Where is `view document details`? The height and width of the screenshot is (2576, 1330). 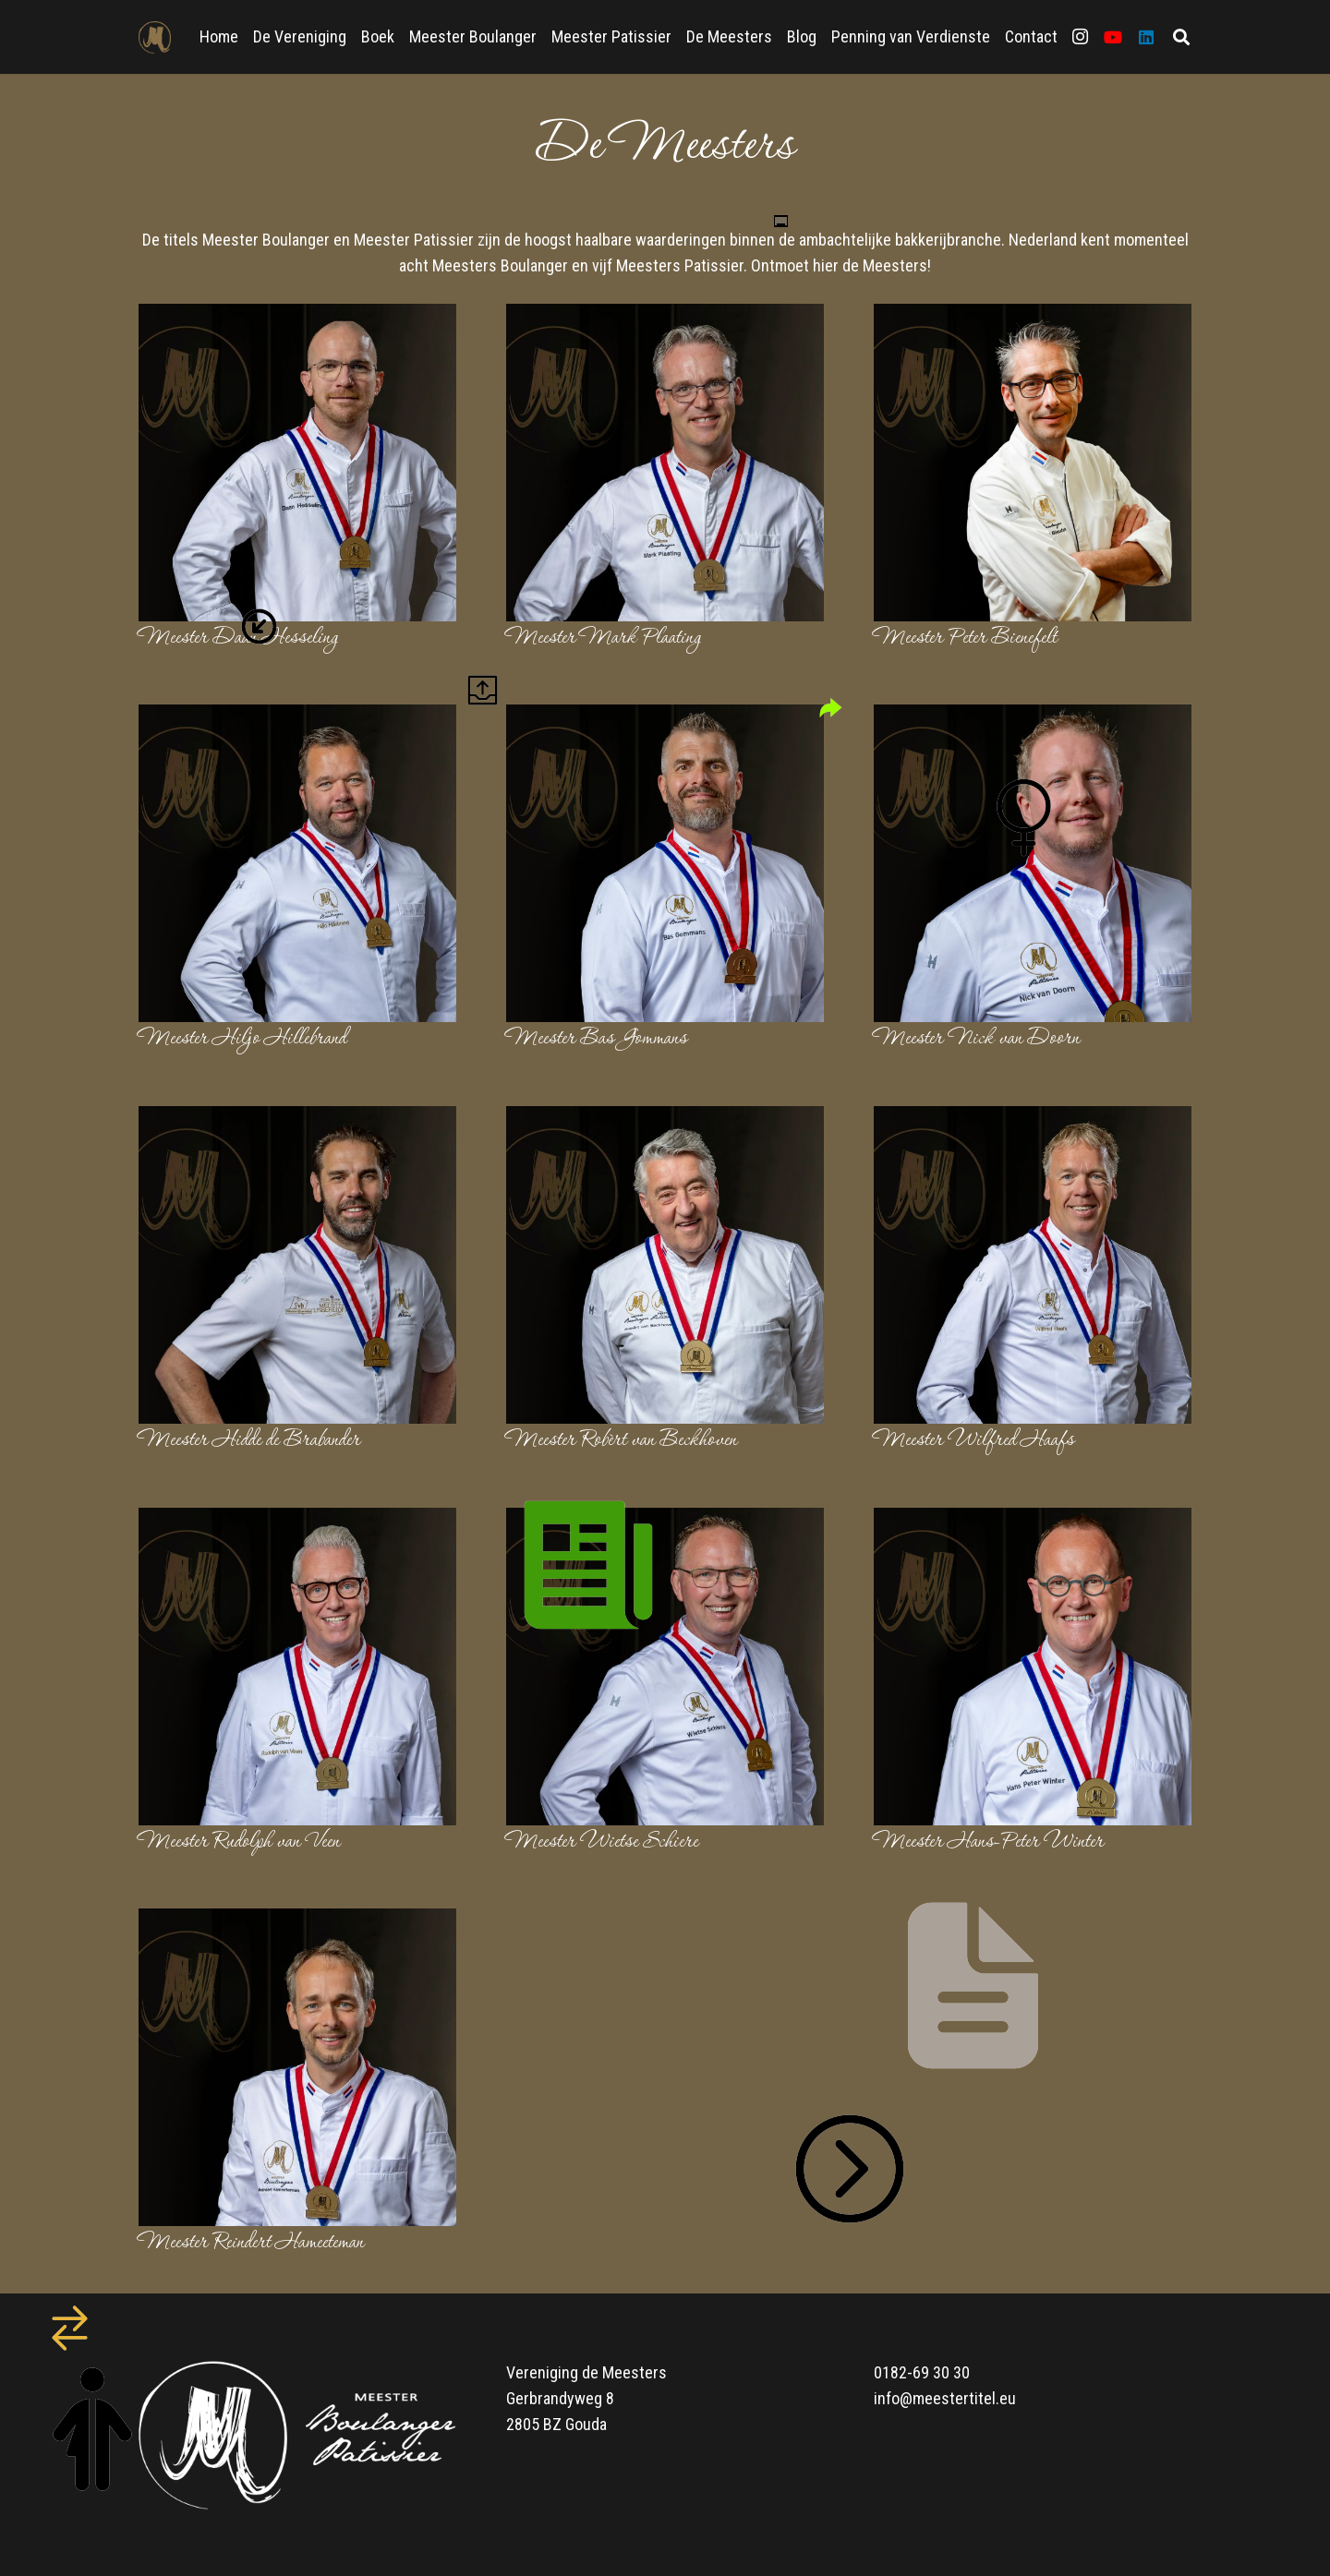 view document details is located at coordinates (973, 1985).